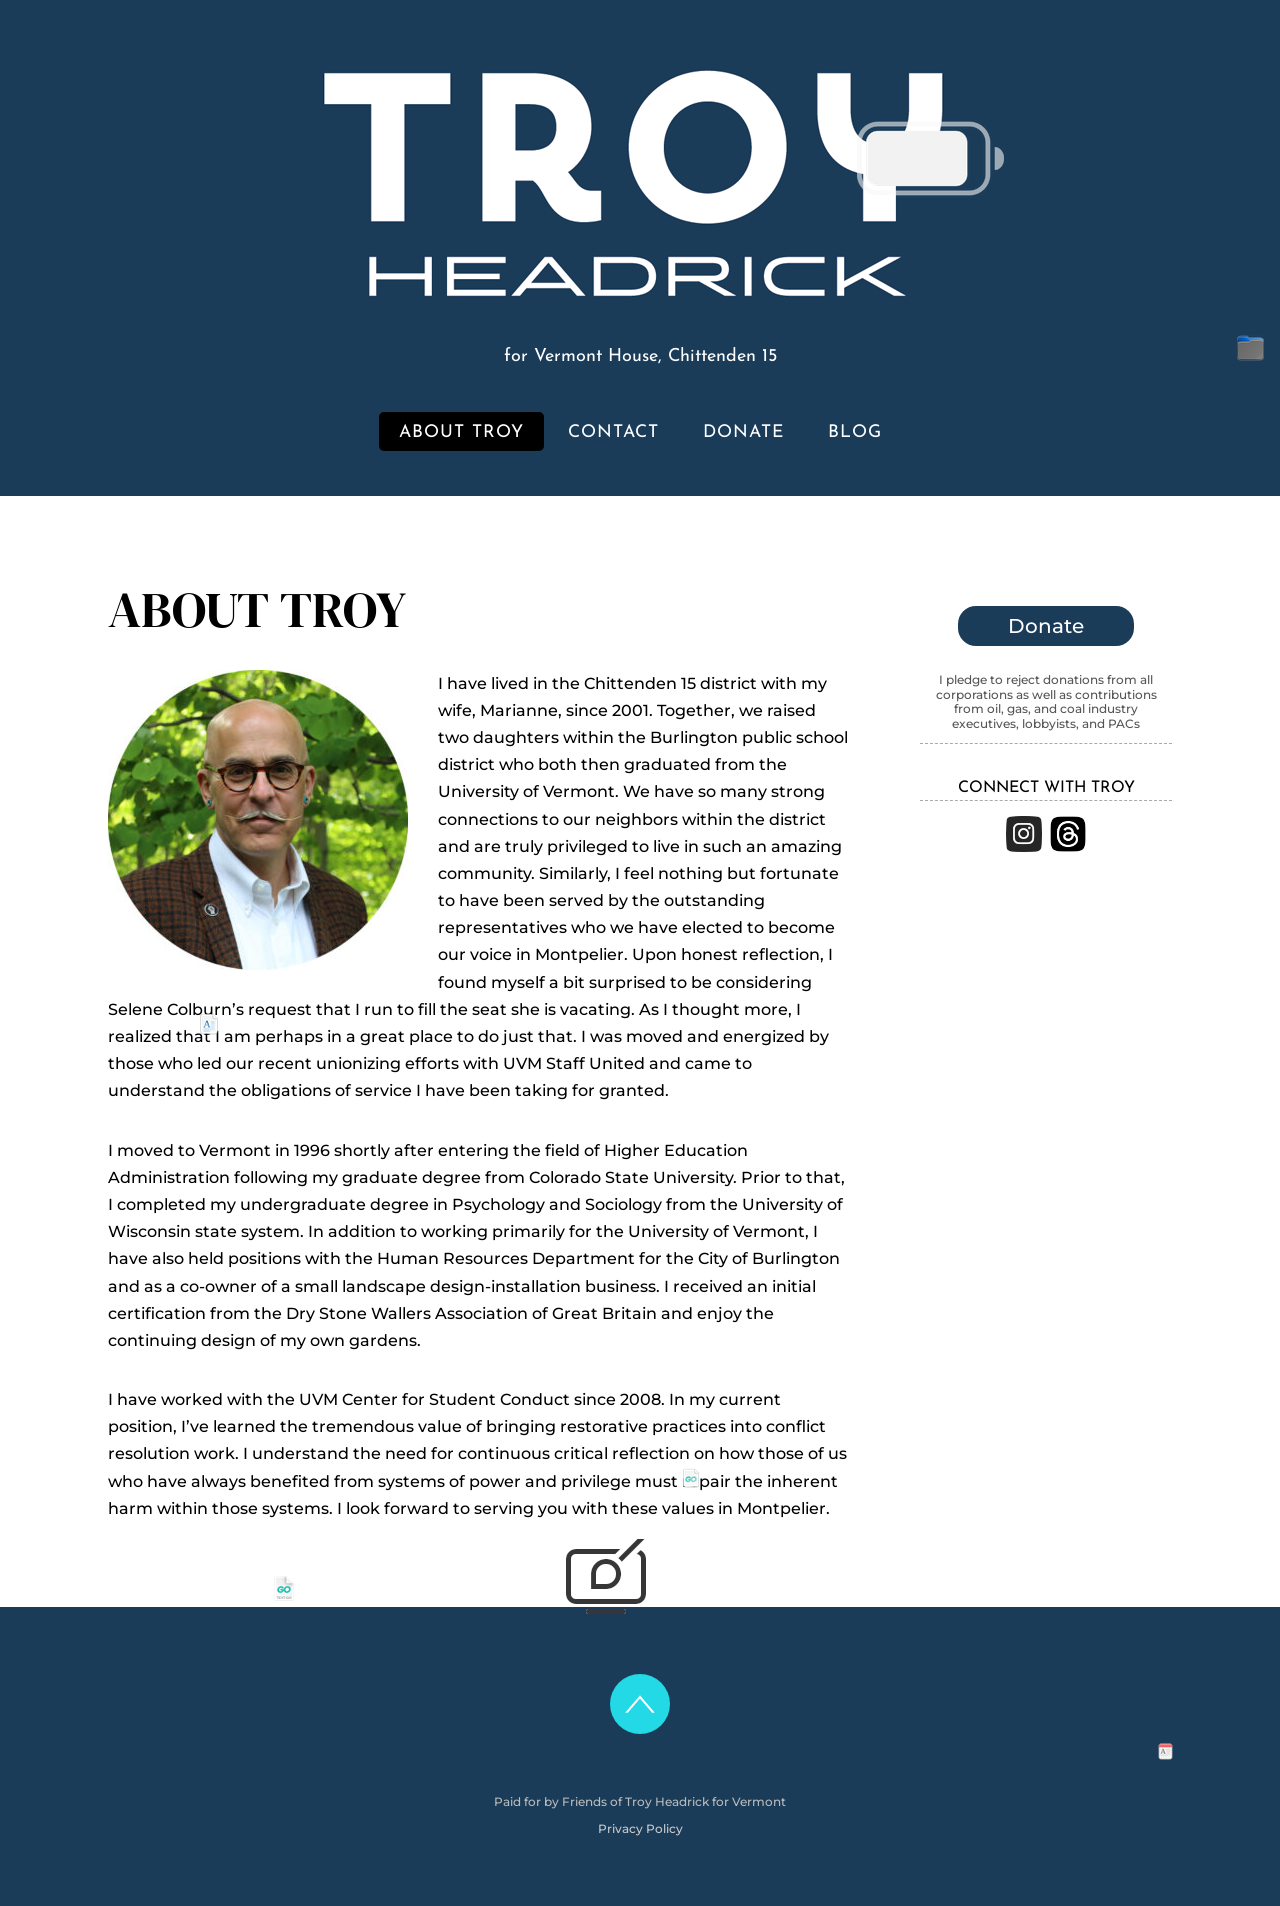  What do you see at coordinates (209, 1024) in the screenshot?
I see `open a word processing document` at bounding box center [209, 1024].